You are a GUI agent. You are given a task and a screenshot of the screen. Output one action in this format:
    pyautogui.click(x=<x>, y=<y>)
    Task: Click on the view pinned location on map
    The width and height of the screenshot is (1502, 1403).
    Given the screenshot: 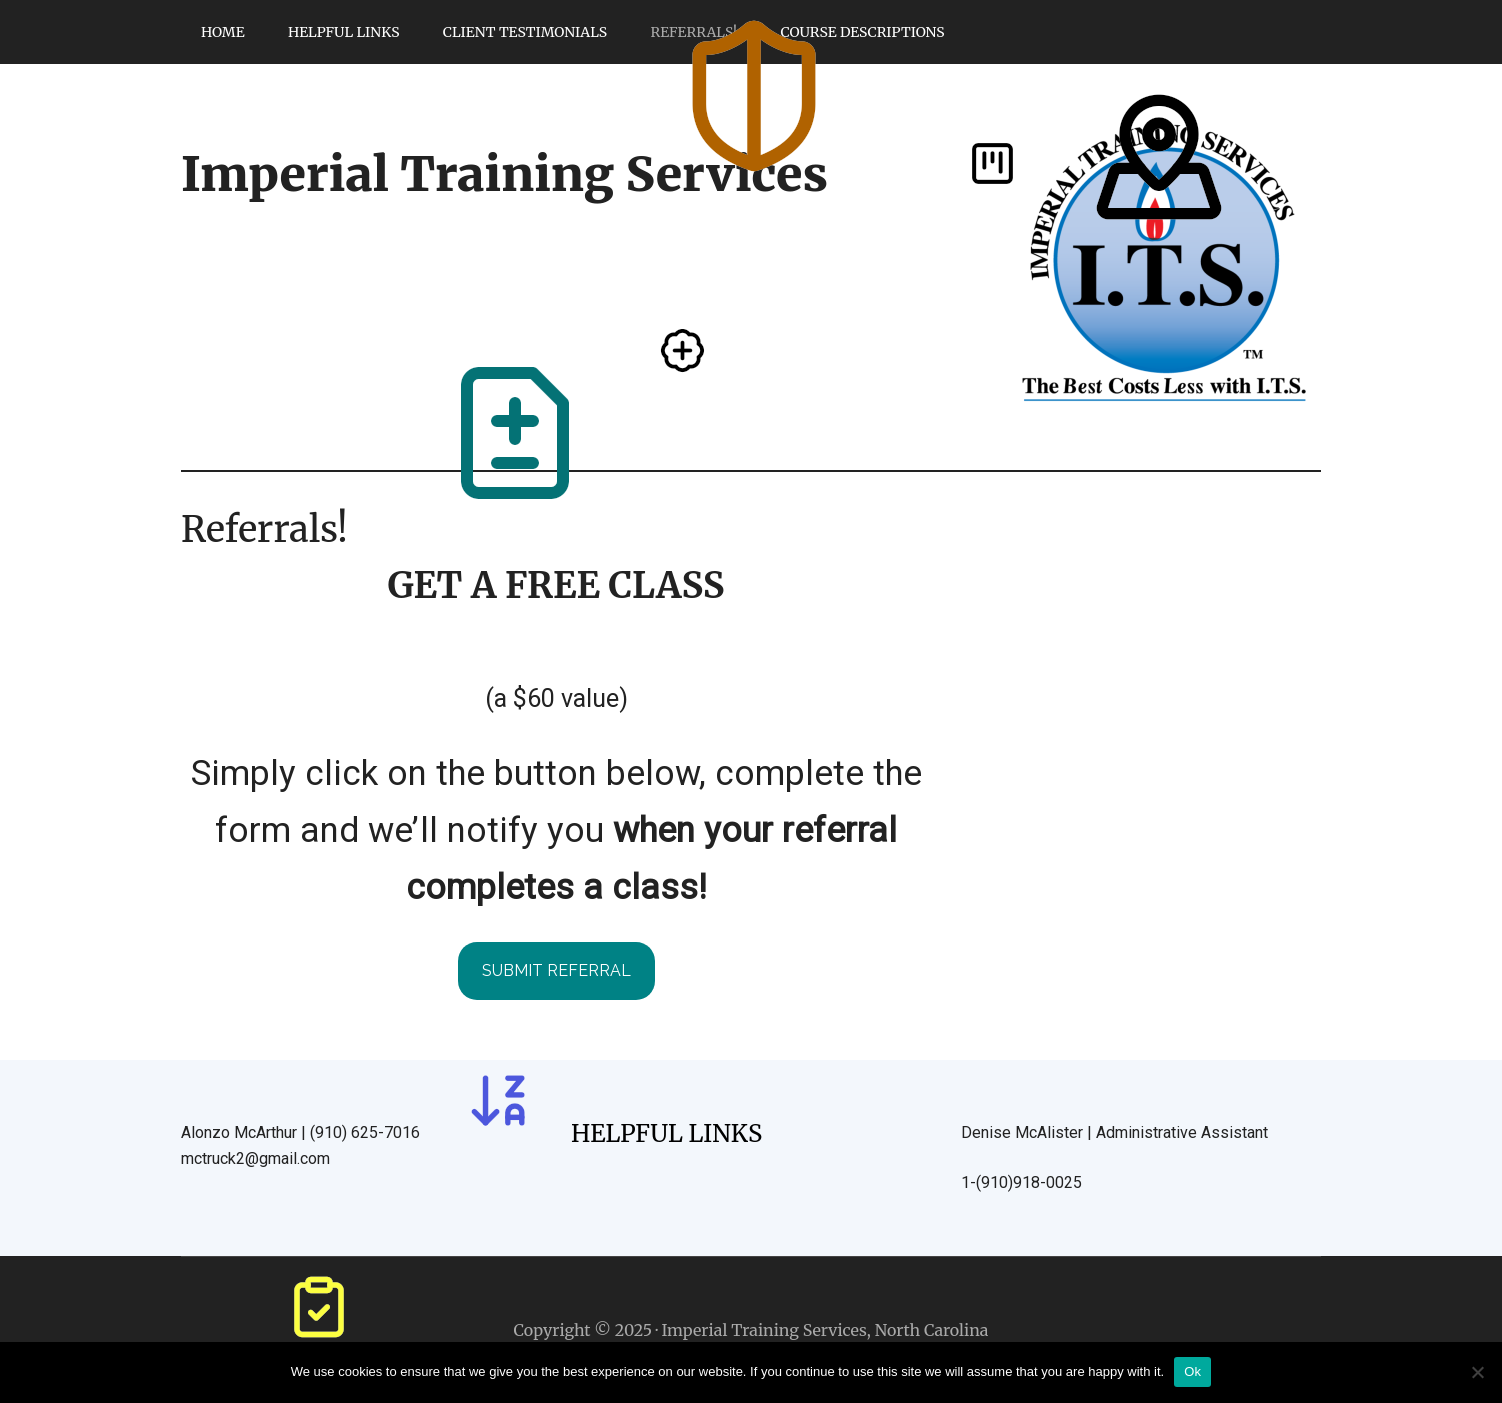 What is the action you would take?
    pyautogui.click(x=1159, y=157)
    